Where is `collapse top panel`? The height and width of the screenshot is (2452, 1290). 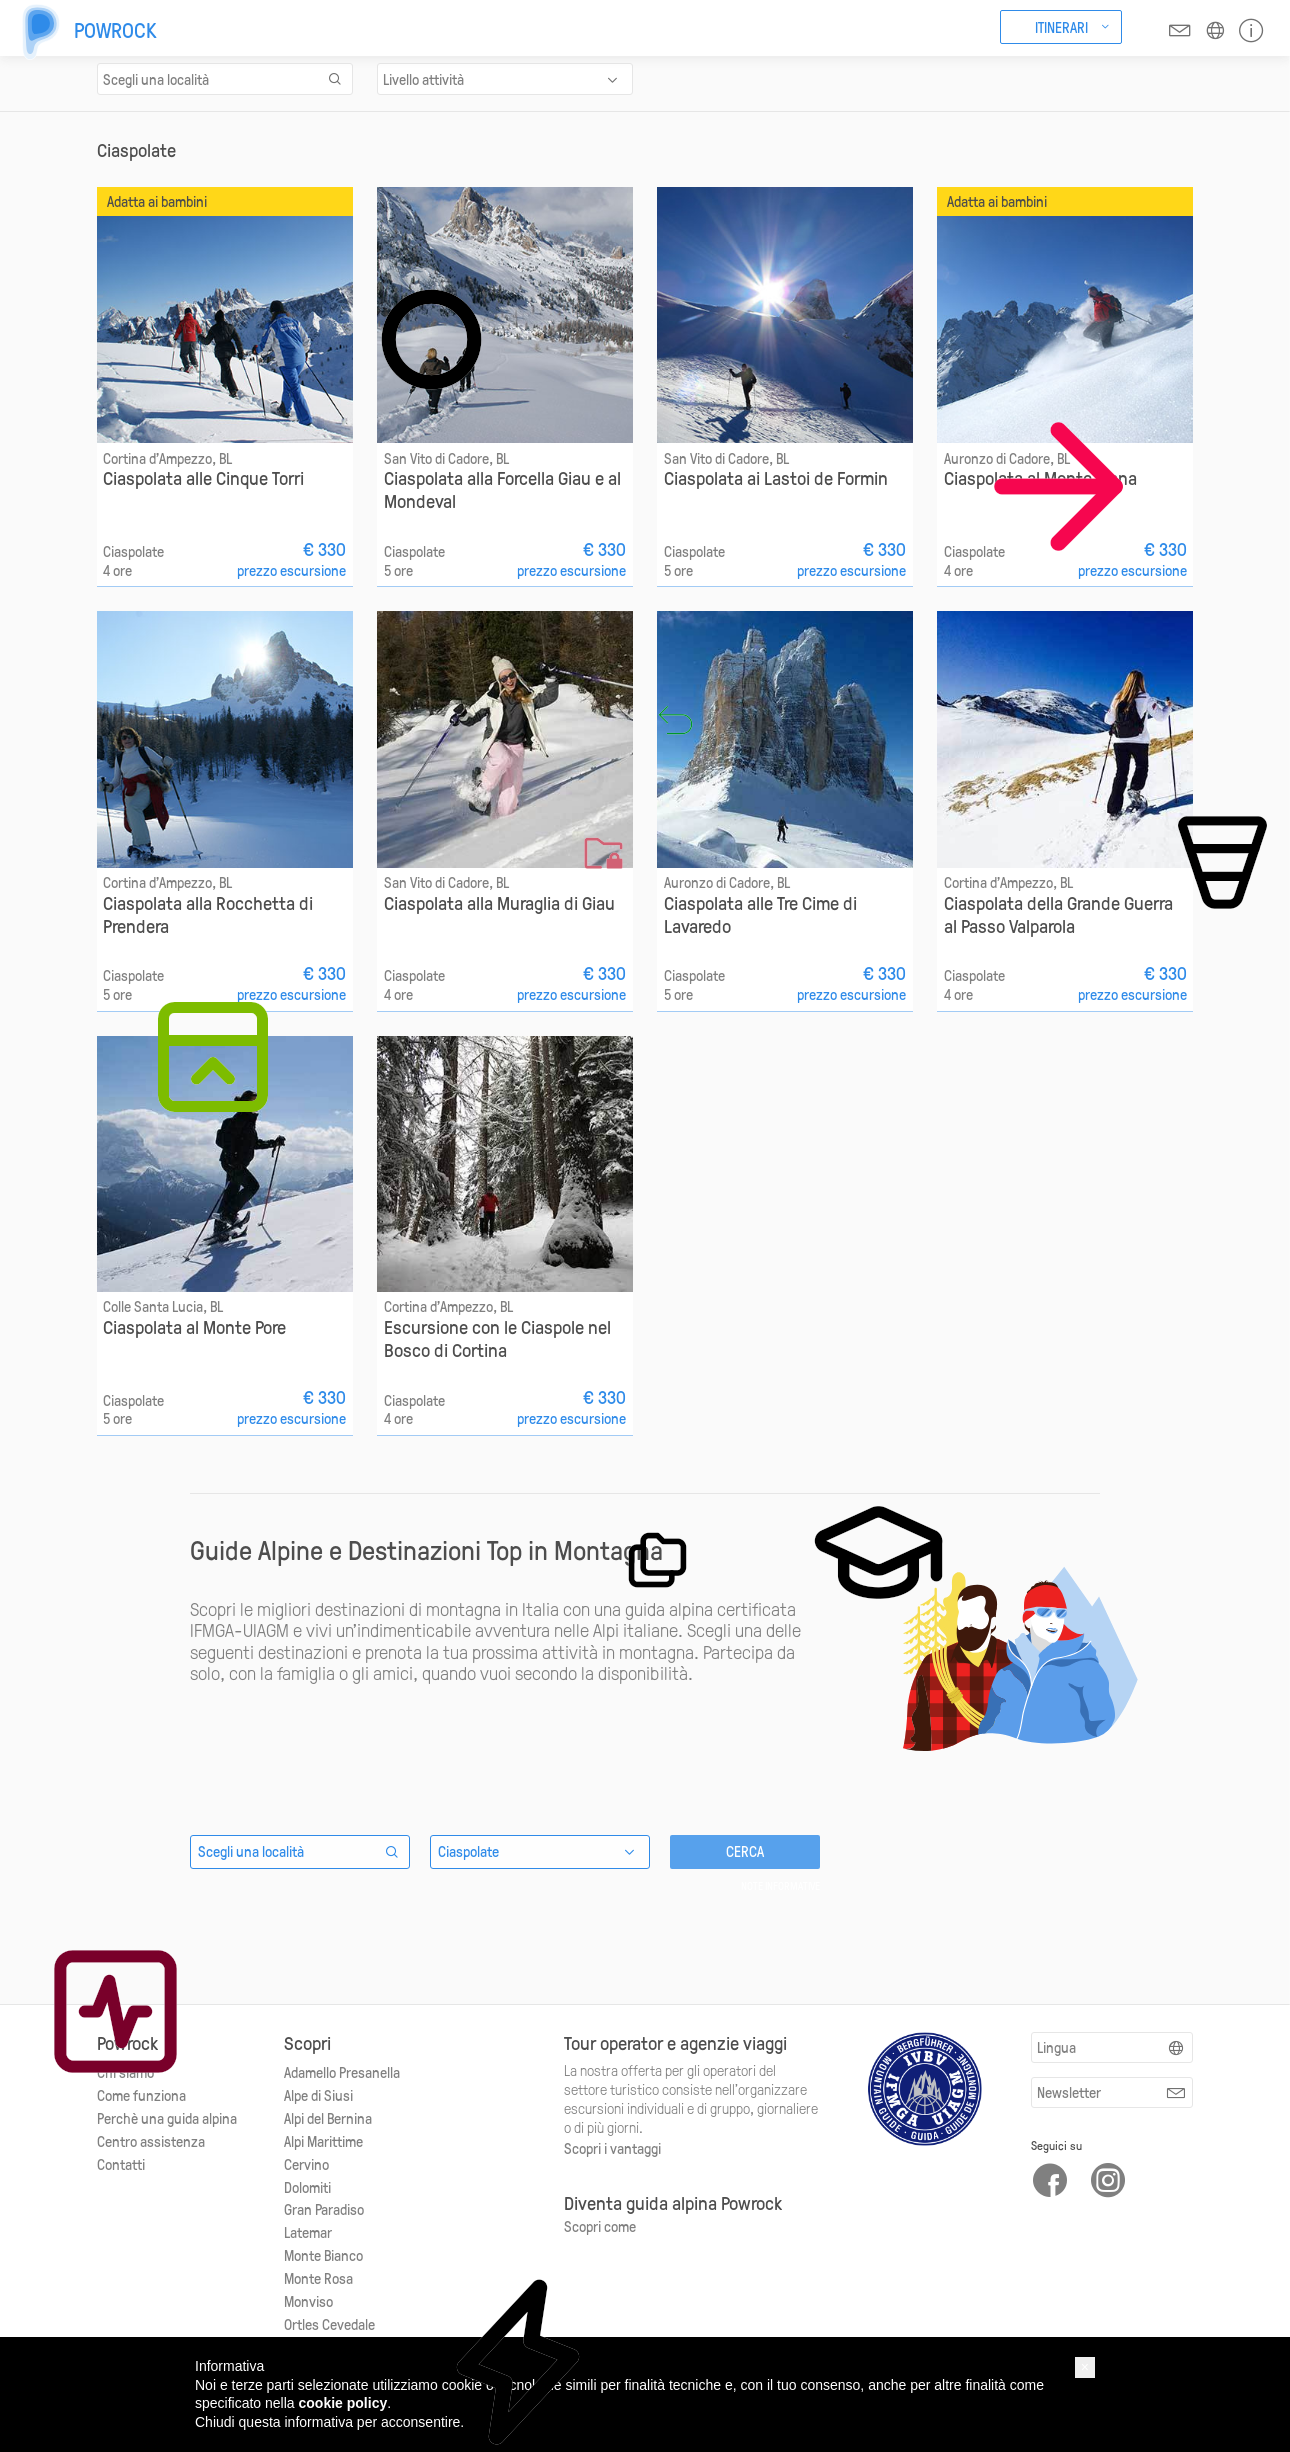
collapse top panel is located at coordinates (213, 1057).